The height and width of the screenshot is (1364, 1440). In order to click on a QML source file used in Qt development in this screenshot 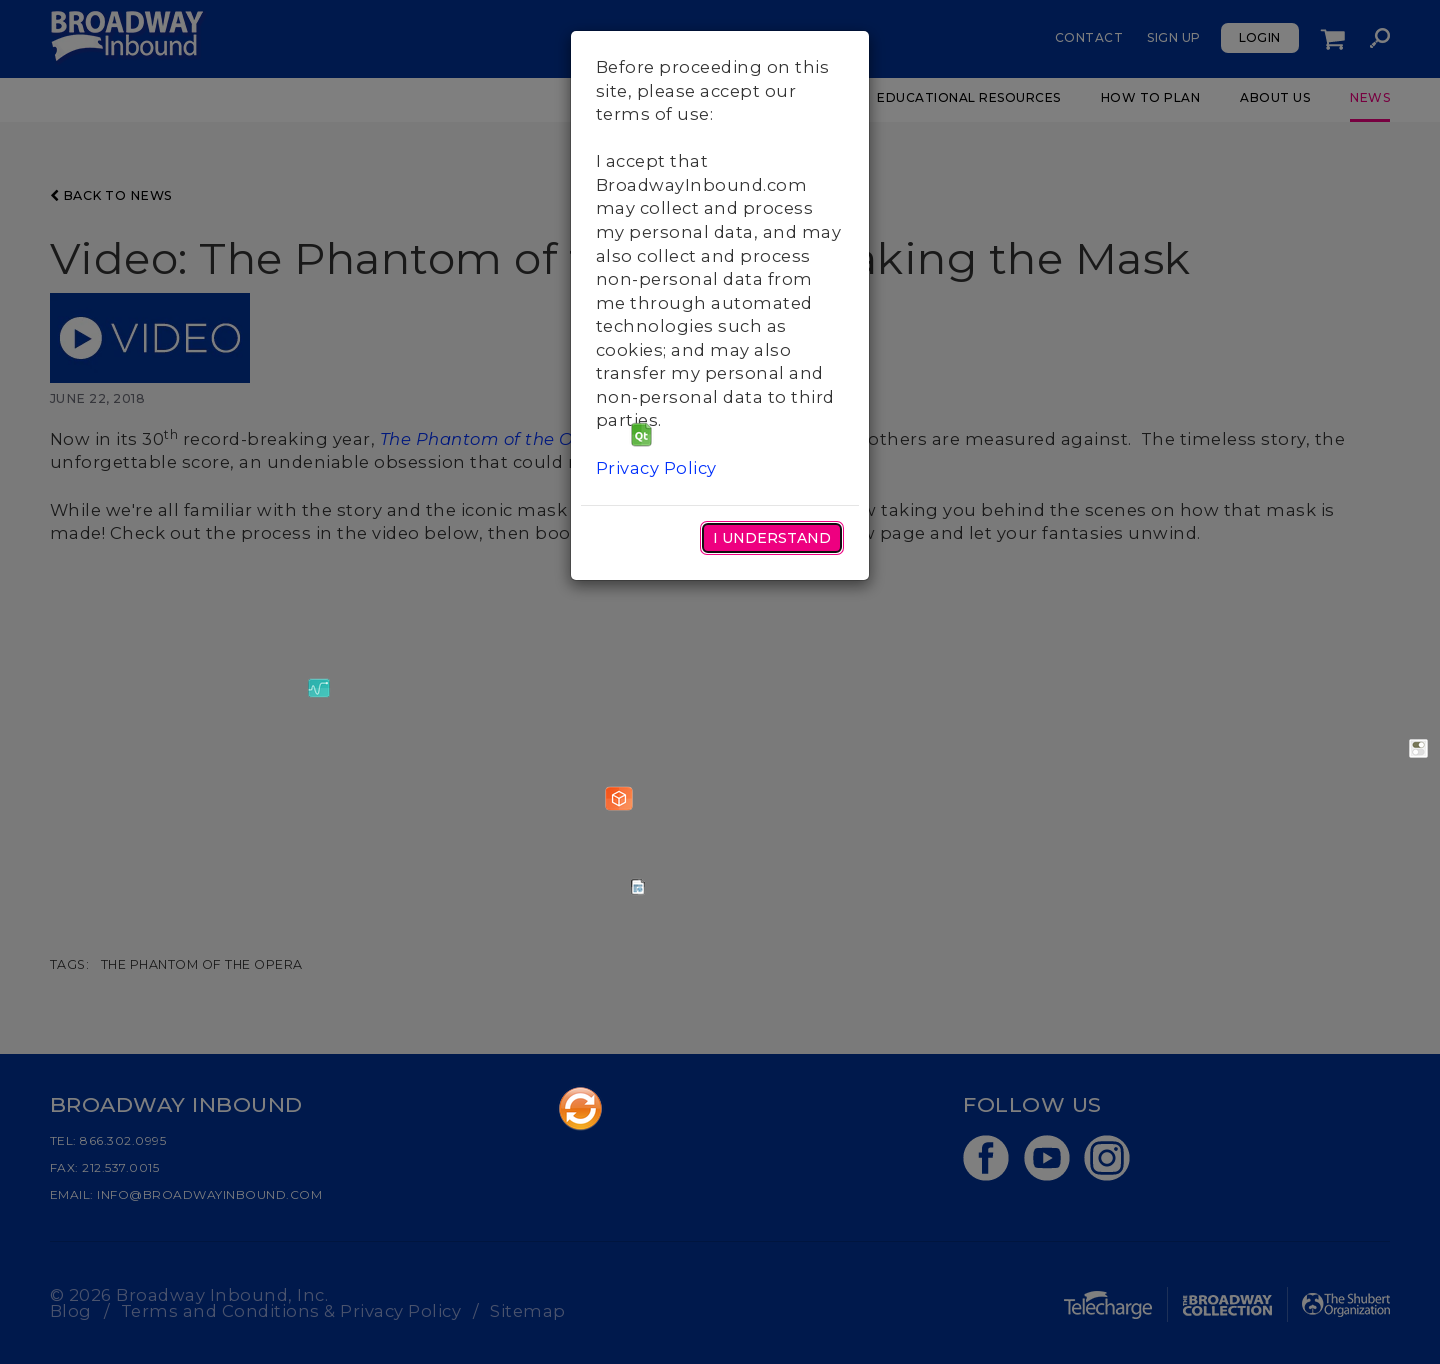, I will do `click(641, 434)`.